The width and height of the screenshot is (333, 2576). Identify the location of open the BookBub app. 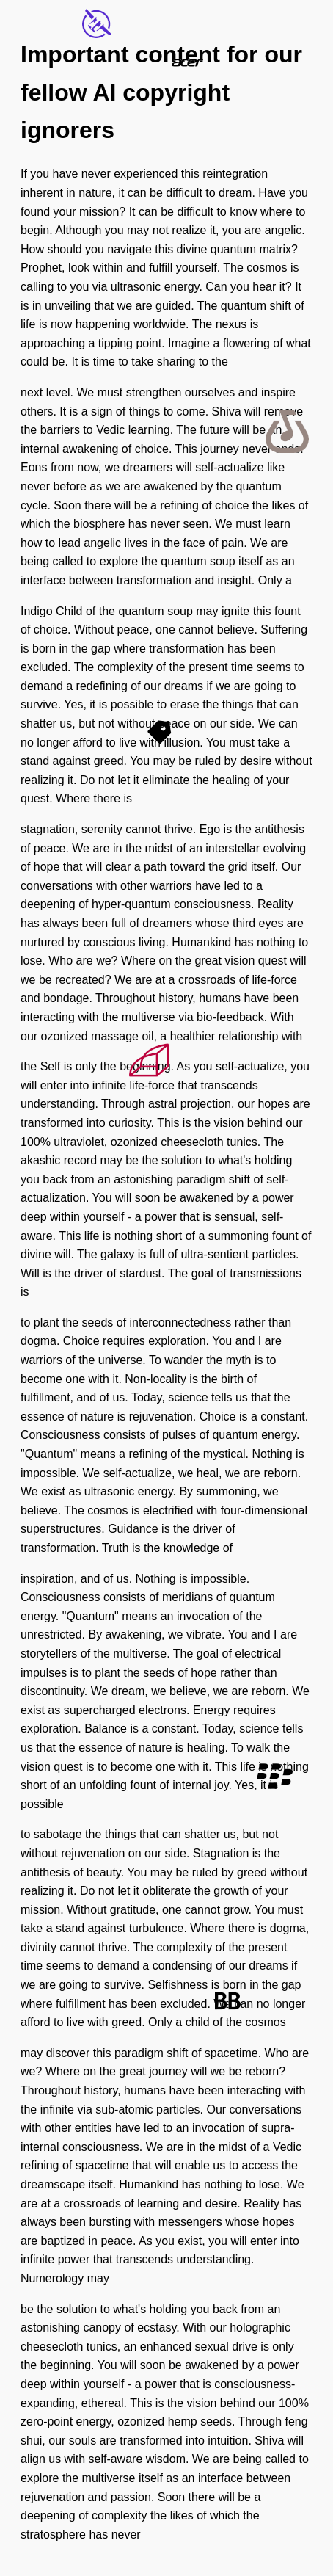
(227, 2000).